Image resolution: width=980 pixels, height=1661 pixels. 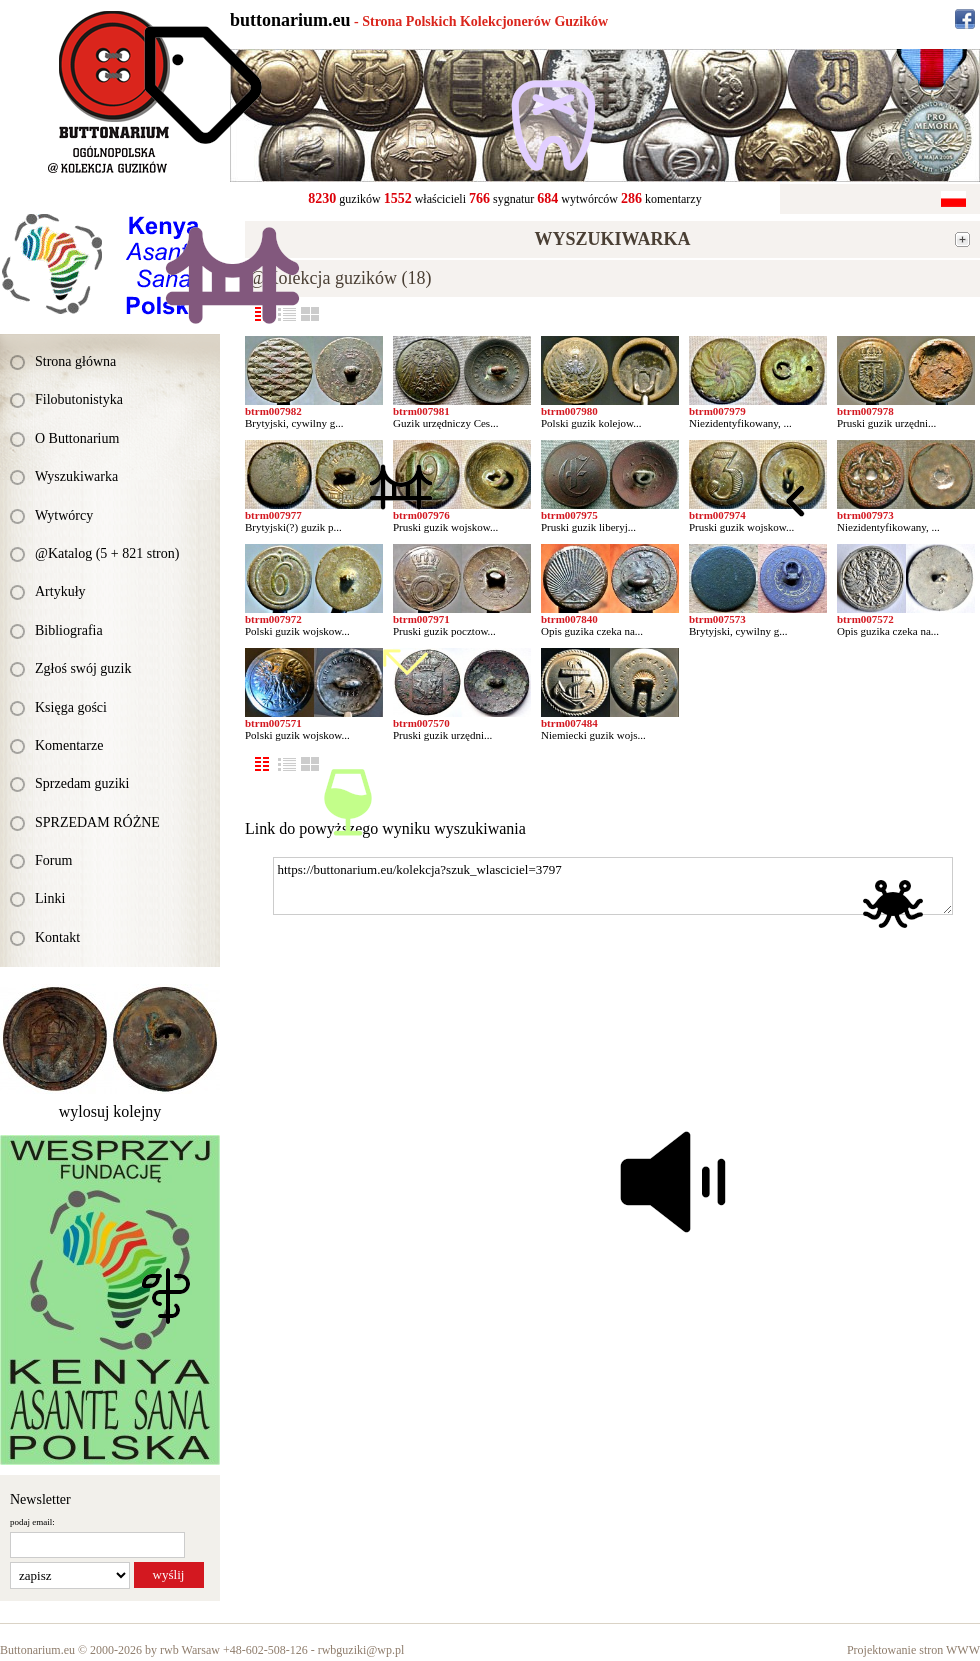 What do you see at coordinates (205, 87) in the screenshot?
I see `add a tag or label to an item` at bounding box center [205, 87].